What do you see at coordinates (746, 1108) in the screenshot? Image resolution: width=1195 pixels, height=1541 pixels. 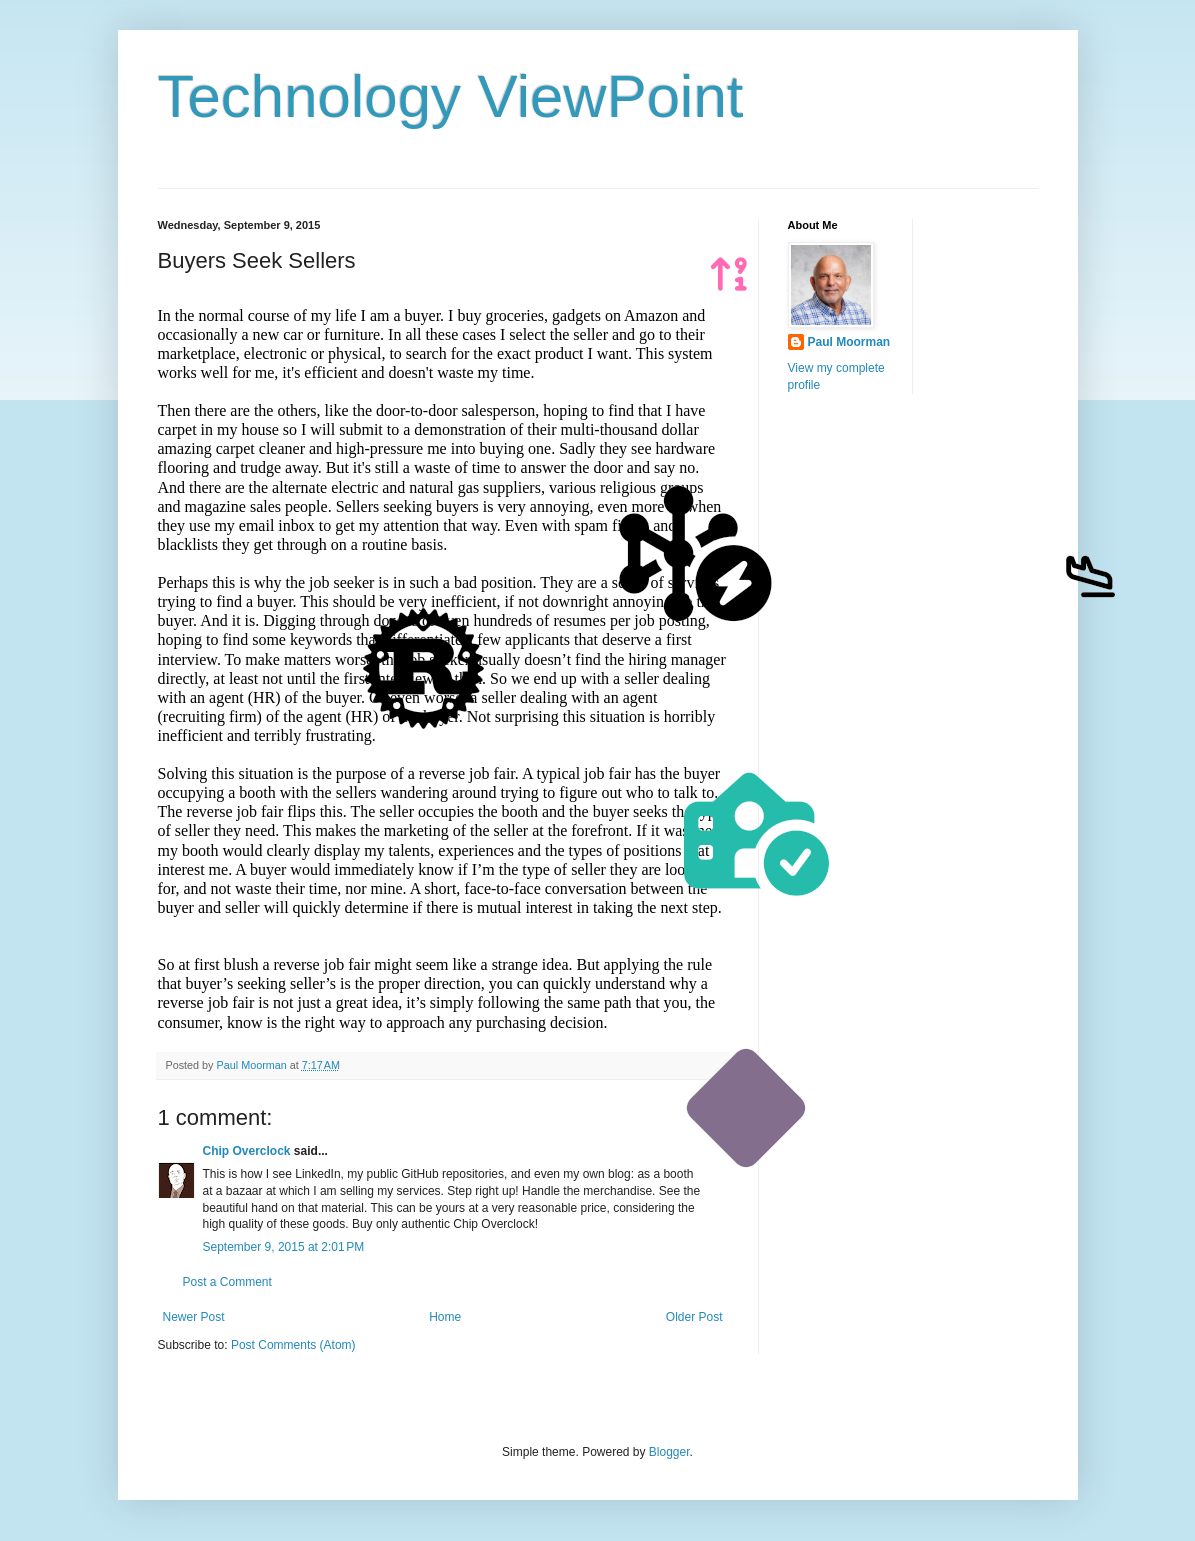 I see `indicates premium or pro membership status` at bounding box center [746, 1108].